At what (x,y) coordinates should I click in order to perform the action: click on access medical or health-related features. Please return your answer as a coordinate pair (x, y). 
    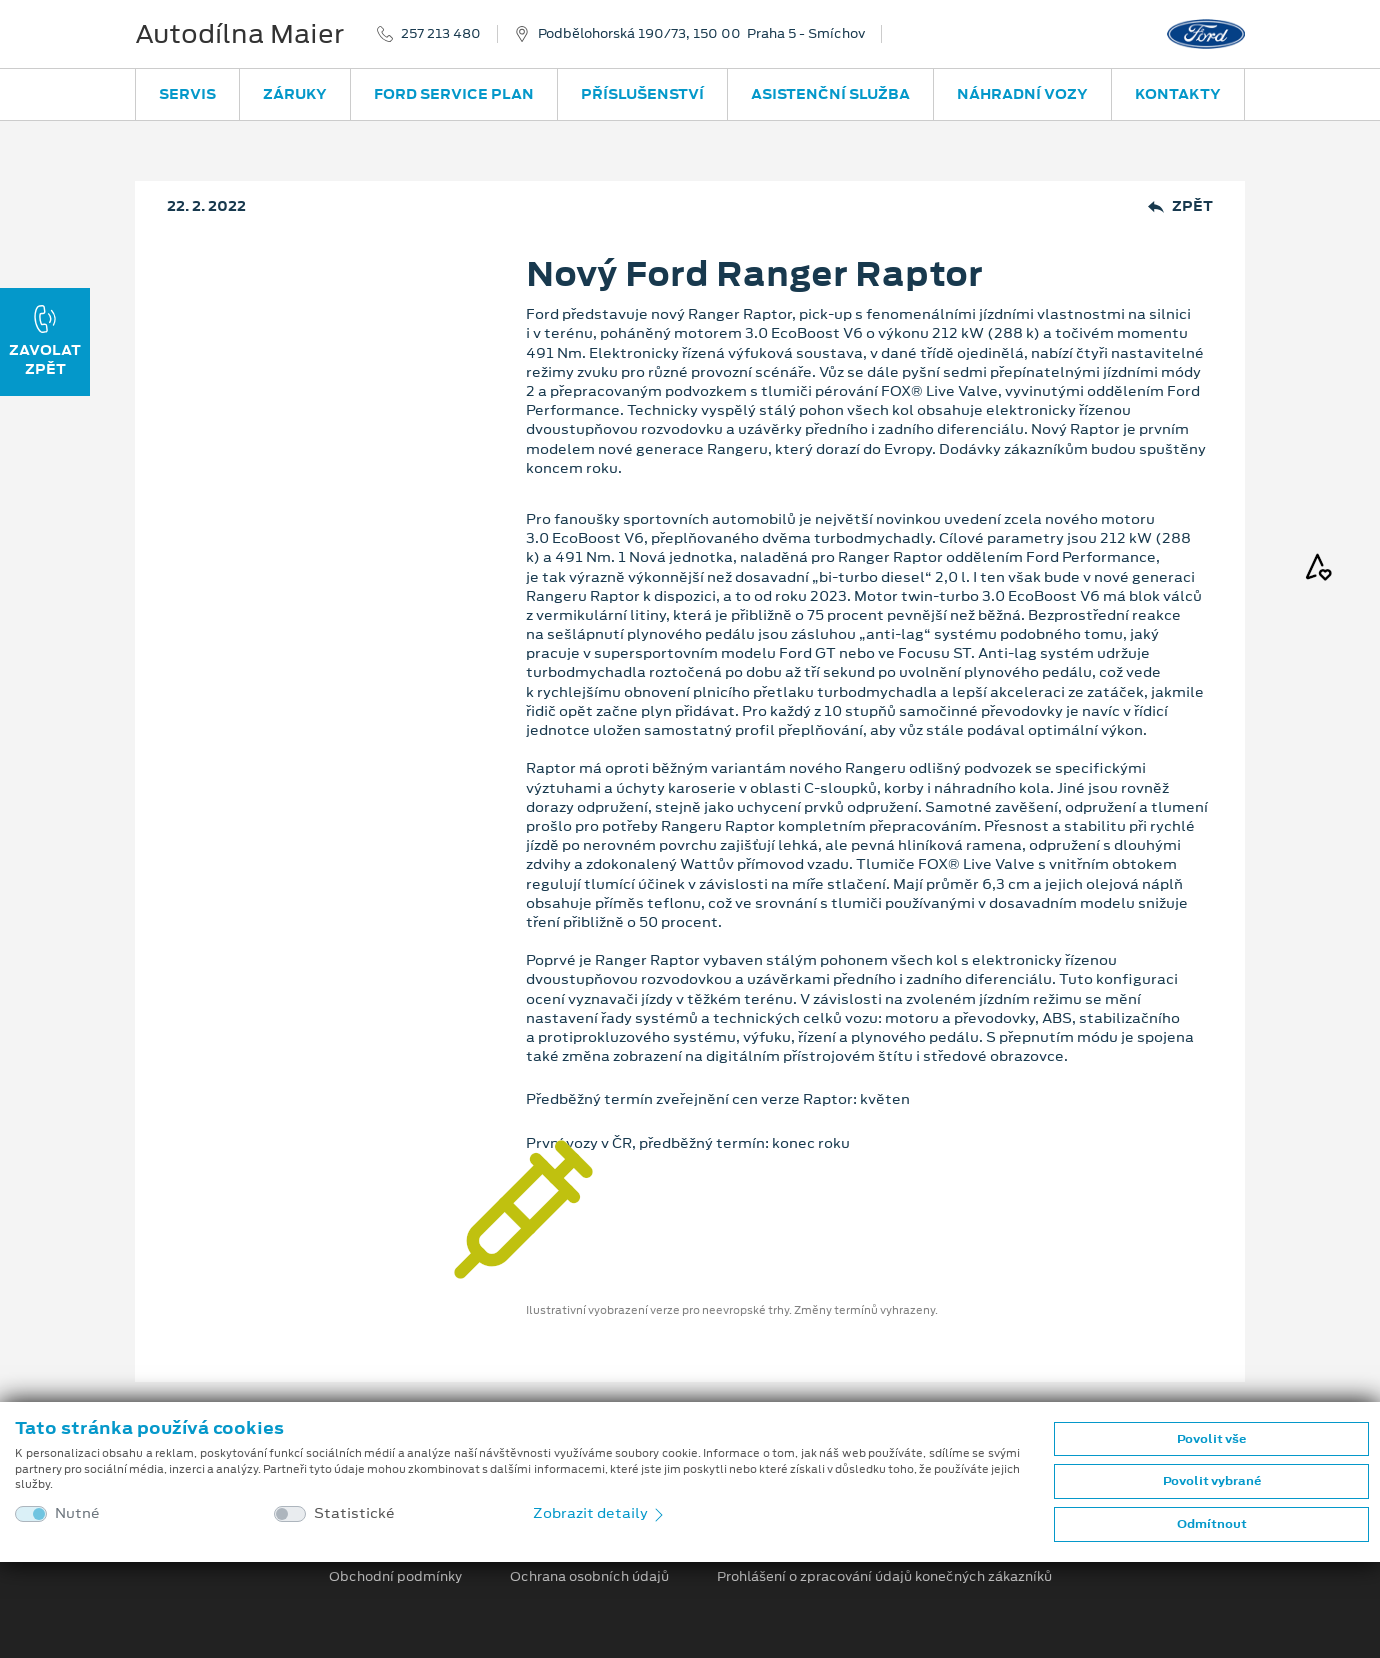
    Looking at the image, I should click on (523, 1209).